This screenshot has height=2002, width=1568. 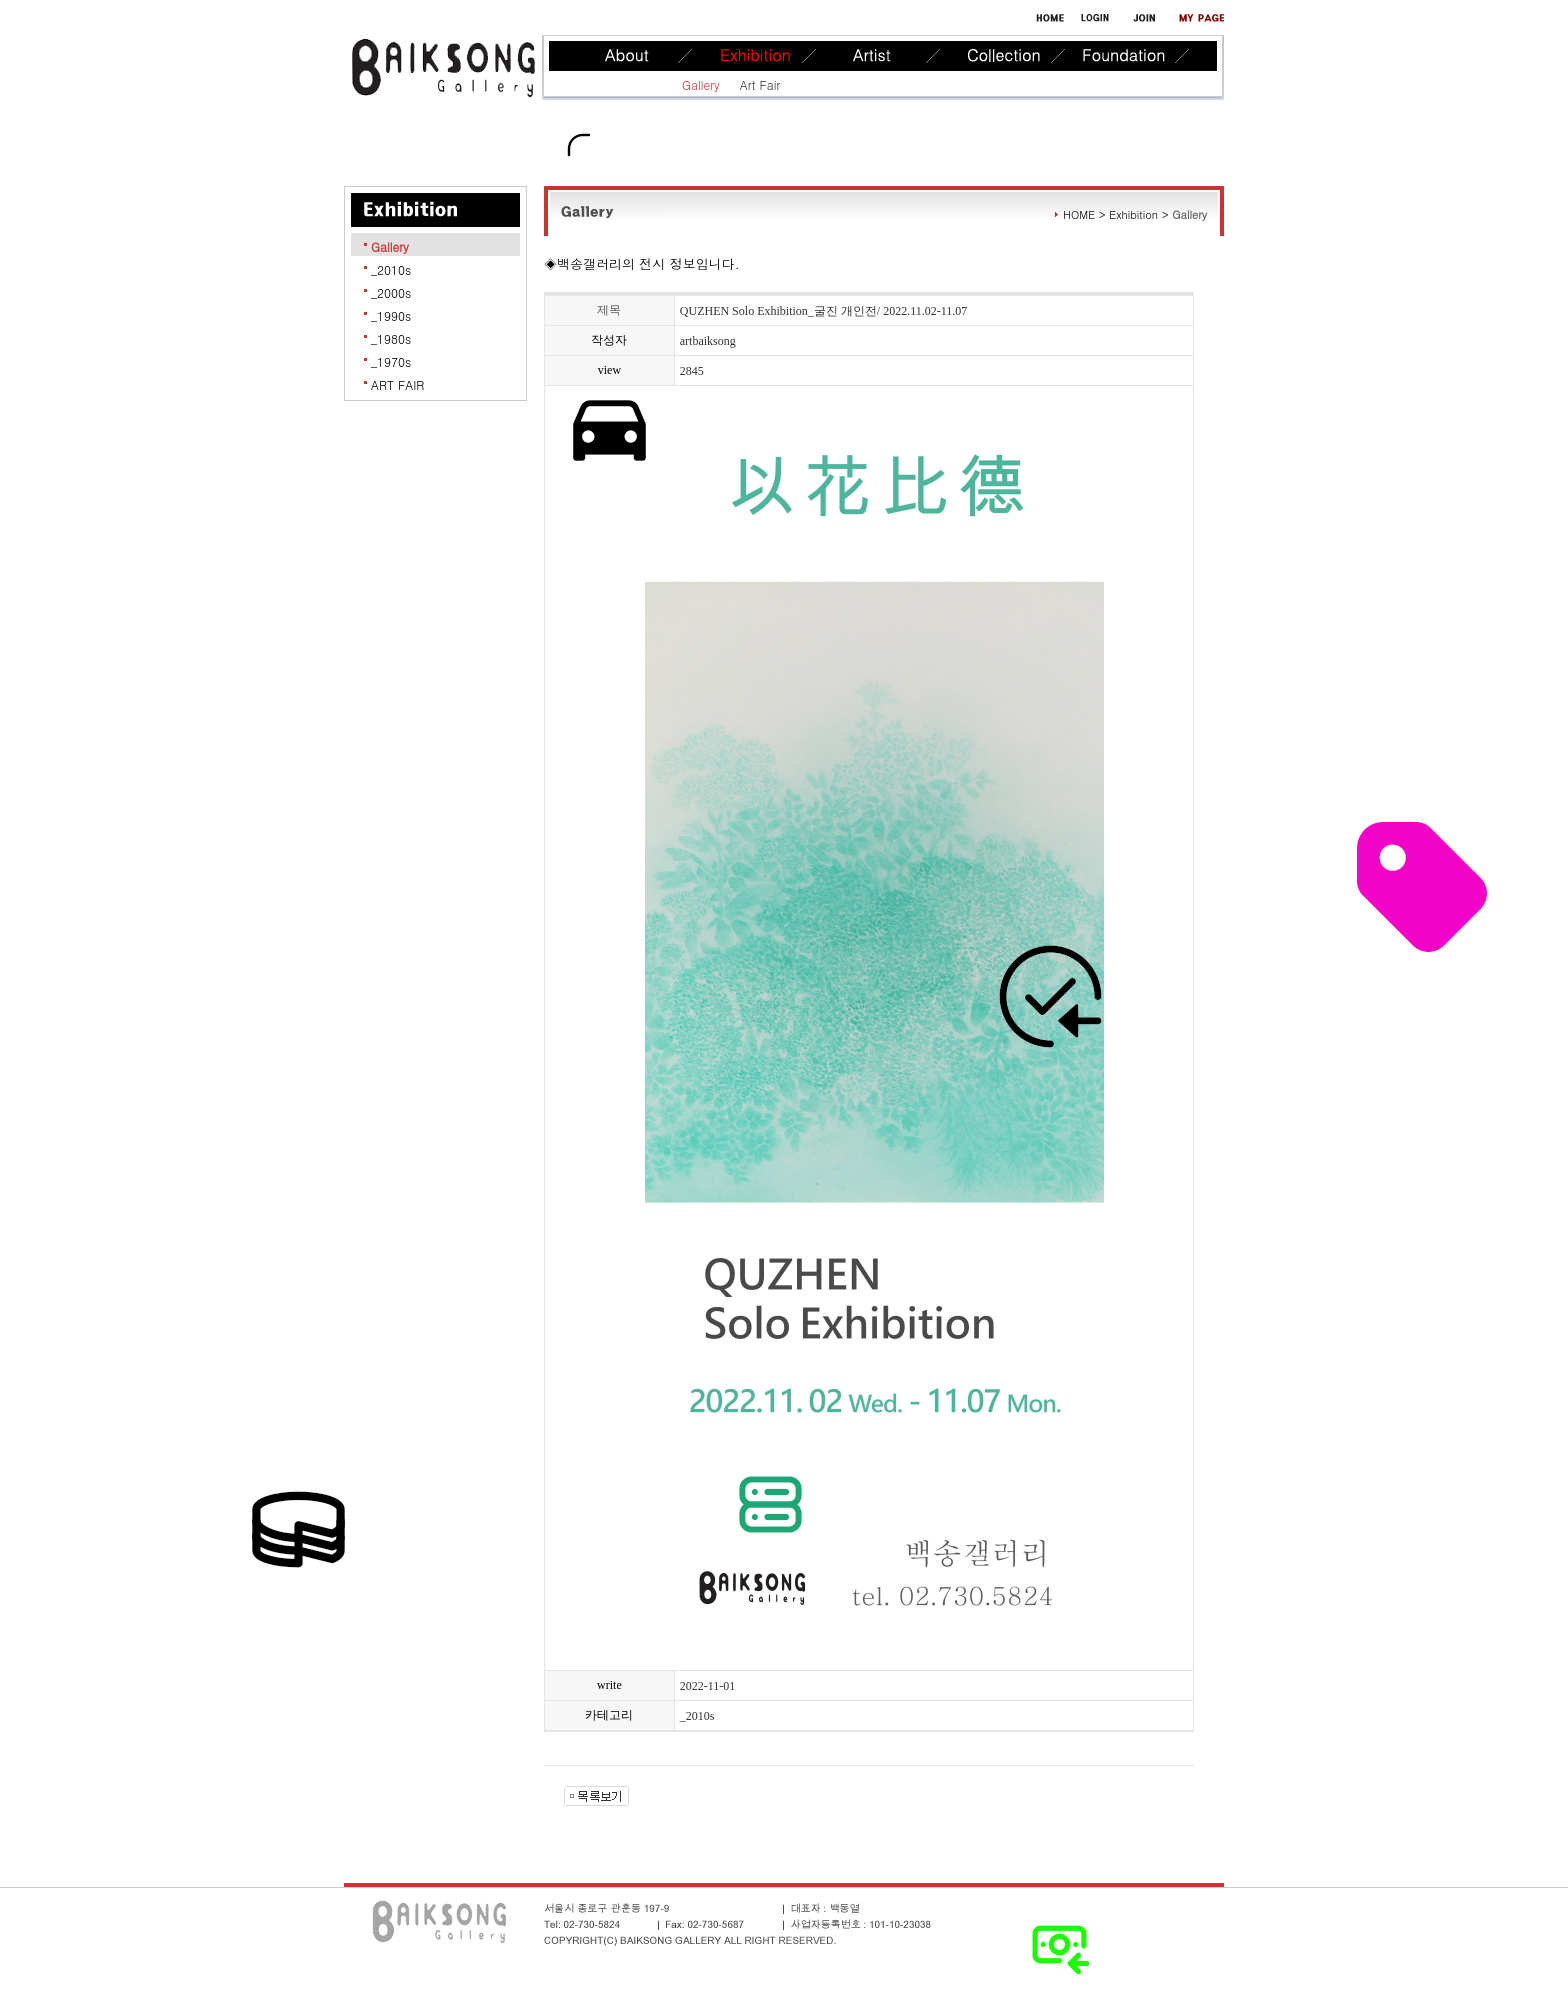 What do you see at coordinates (1059, 1944) in the screenshot?
I see `request a refund or money back` at bounding box center [1059, 1944].